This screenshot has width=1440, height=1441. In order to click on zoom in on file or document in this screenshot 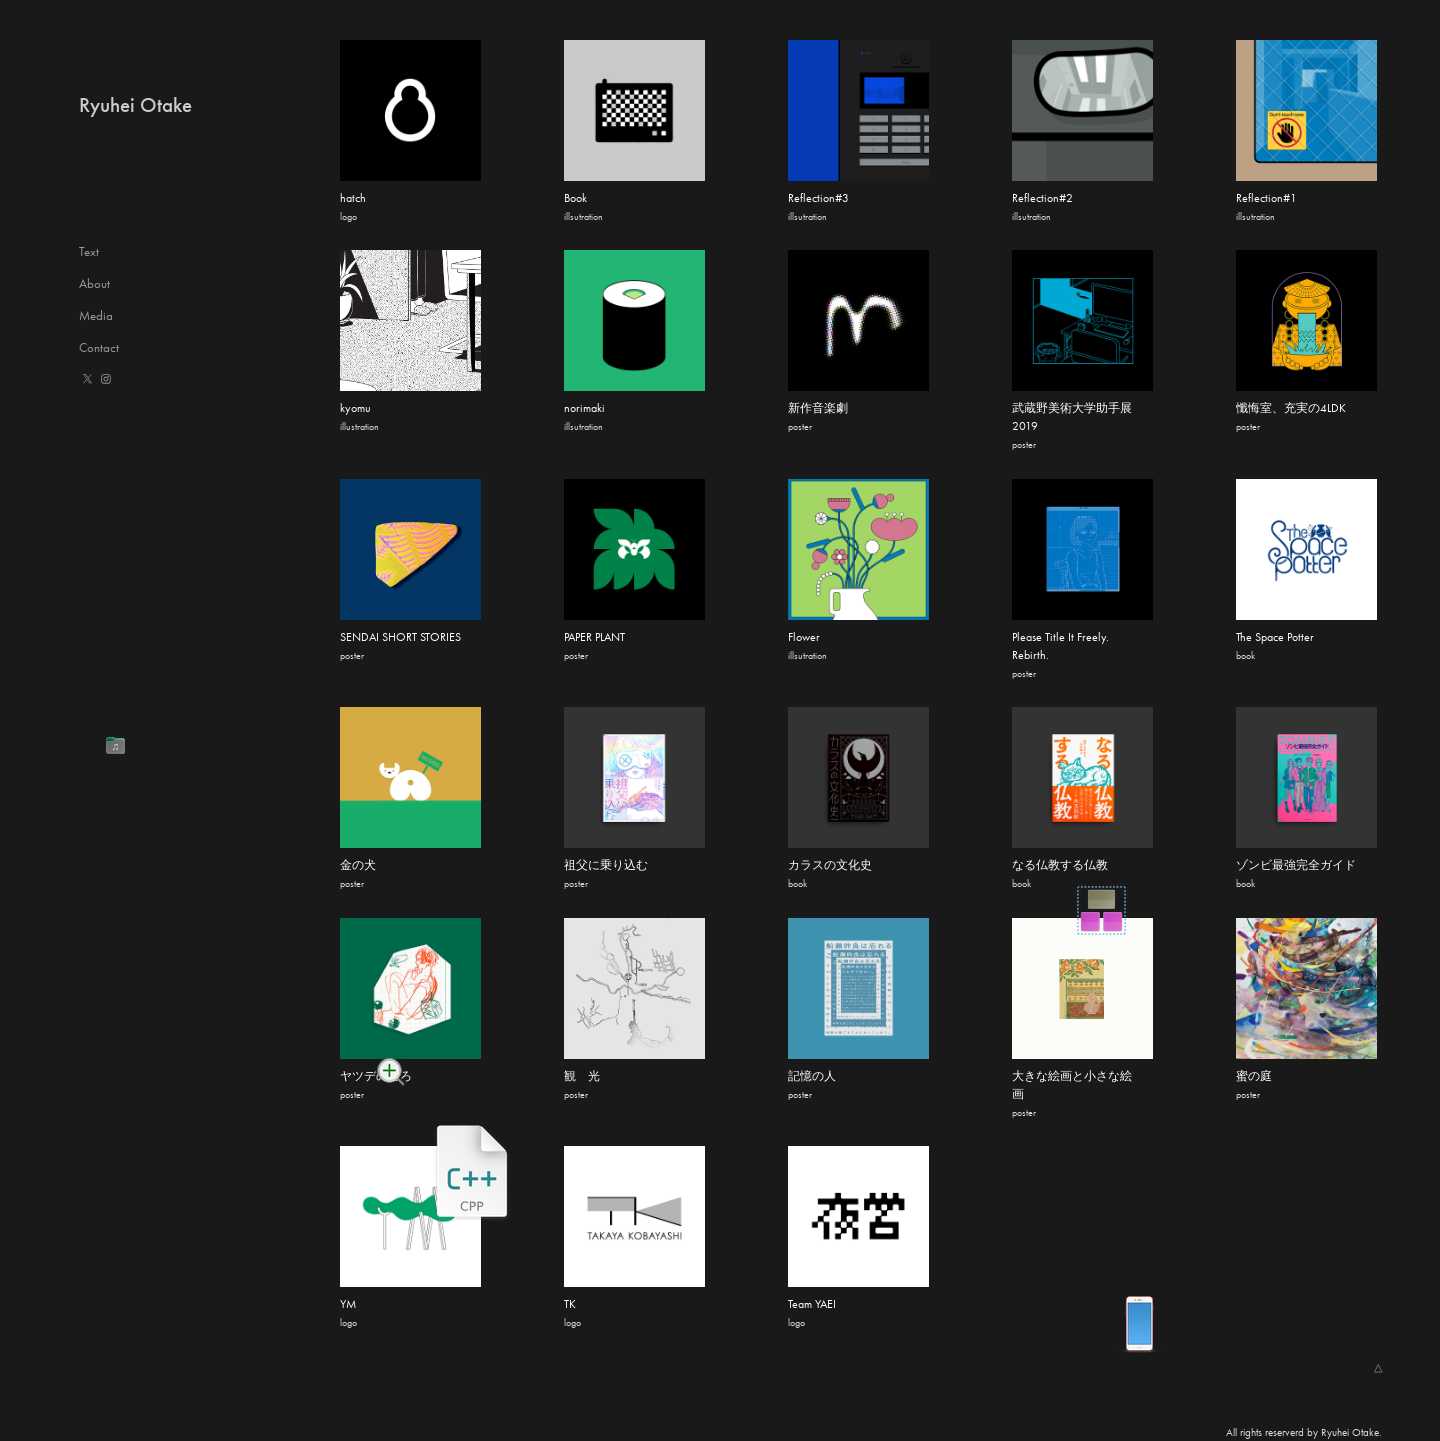, I will do `click(391, 1072)`.